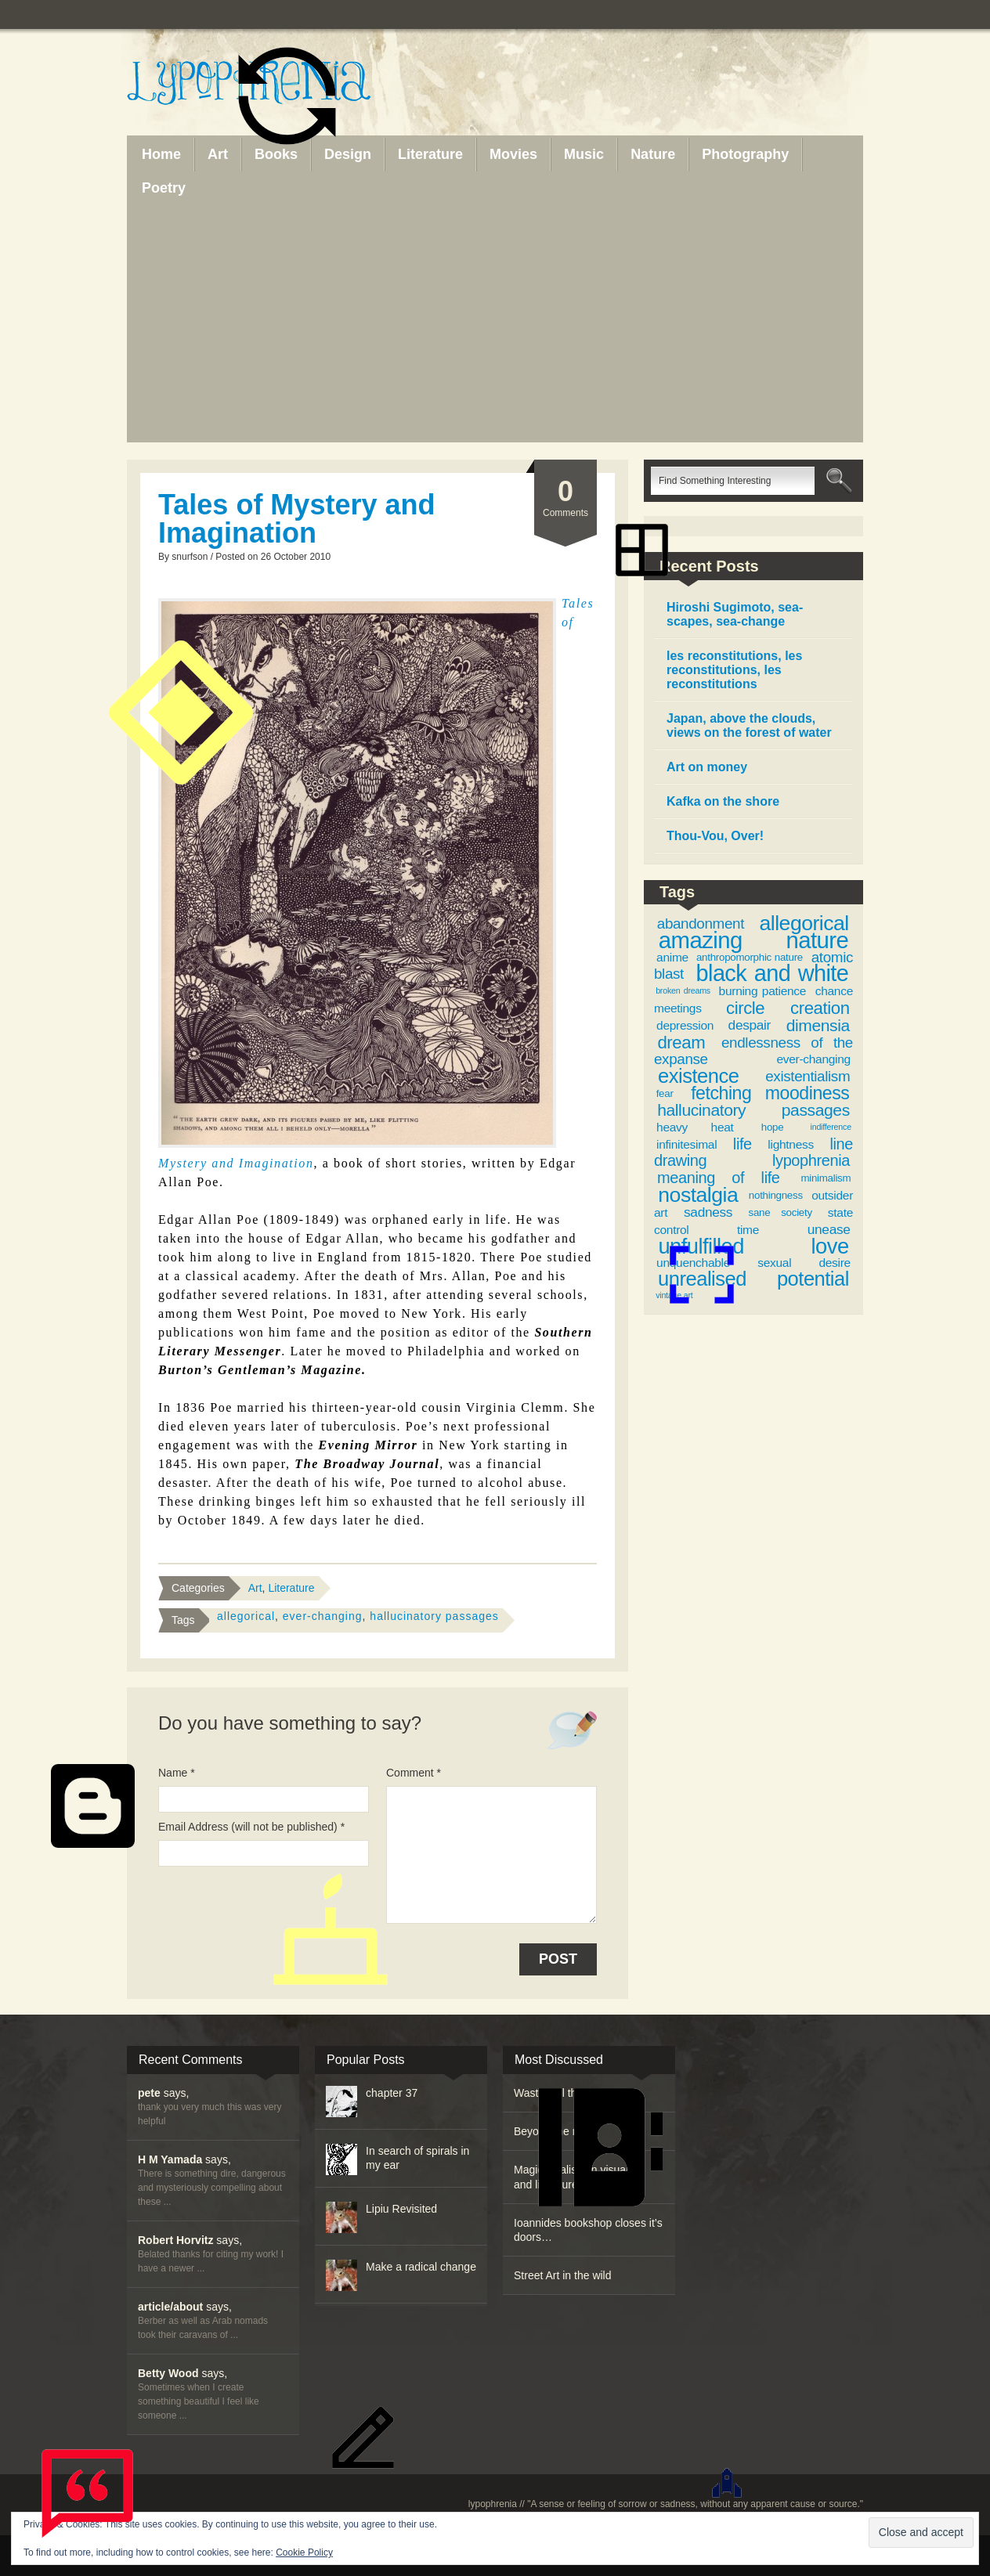  Describe the element at coordinates (181, 713) in the screenshot. I see `google nearby sharing feature` at that location.